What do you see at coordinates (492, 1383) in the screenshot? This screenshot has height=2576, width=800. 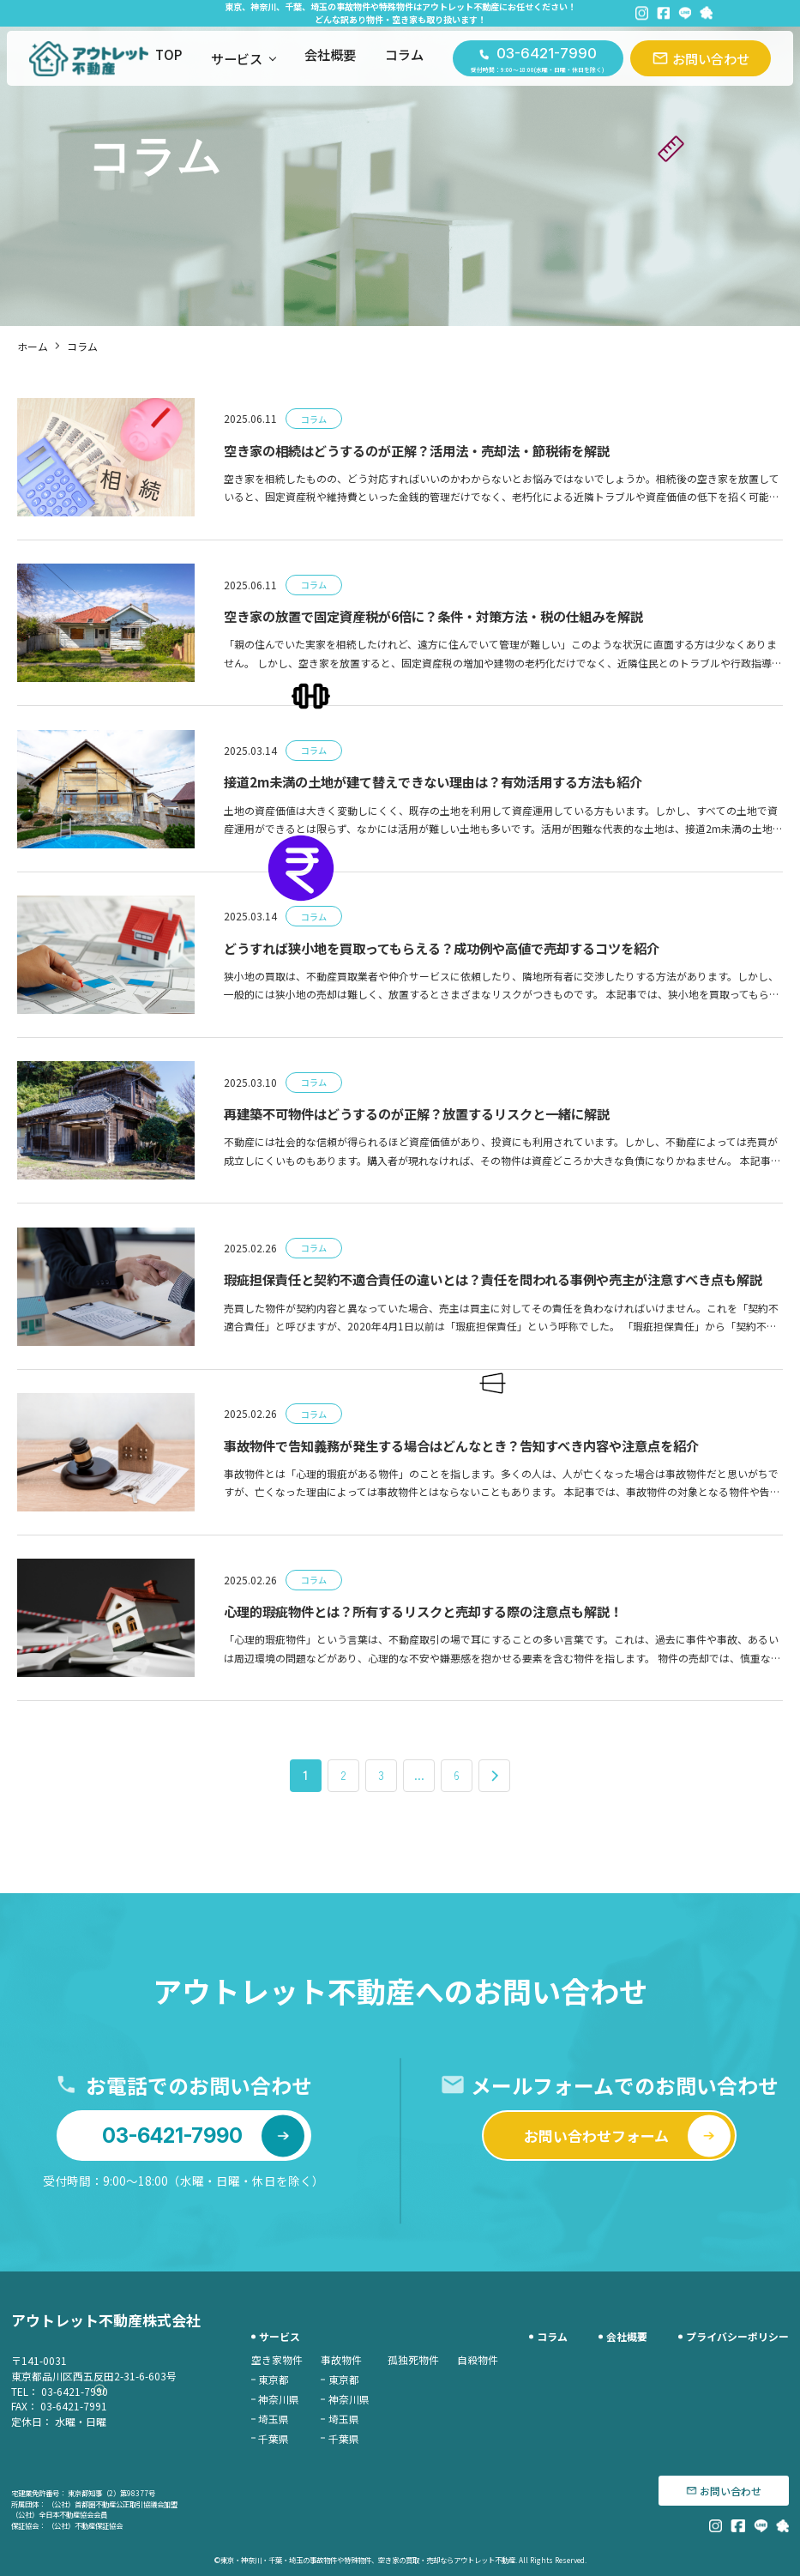 I see `adjust perspective or viewing angle` at bounding box center [492, 1383].